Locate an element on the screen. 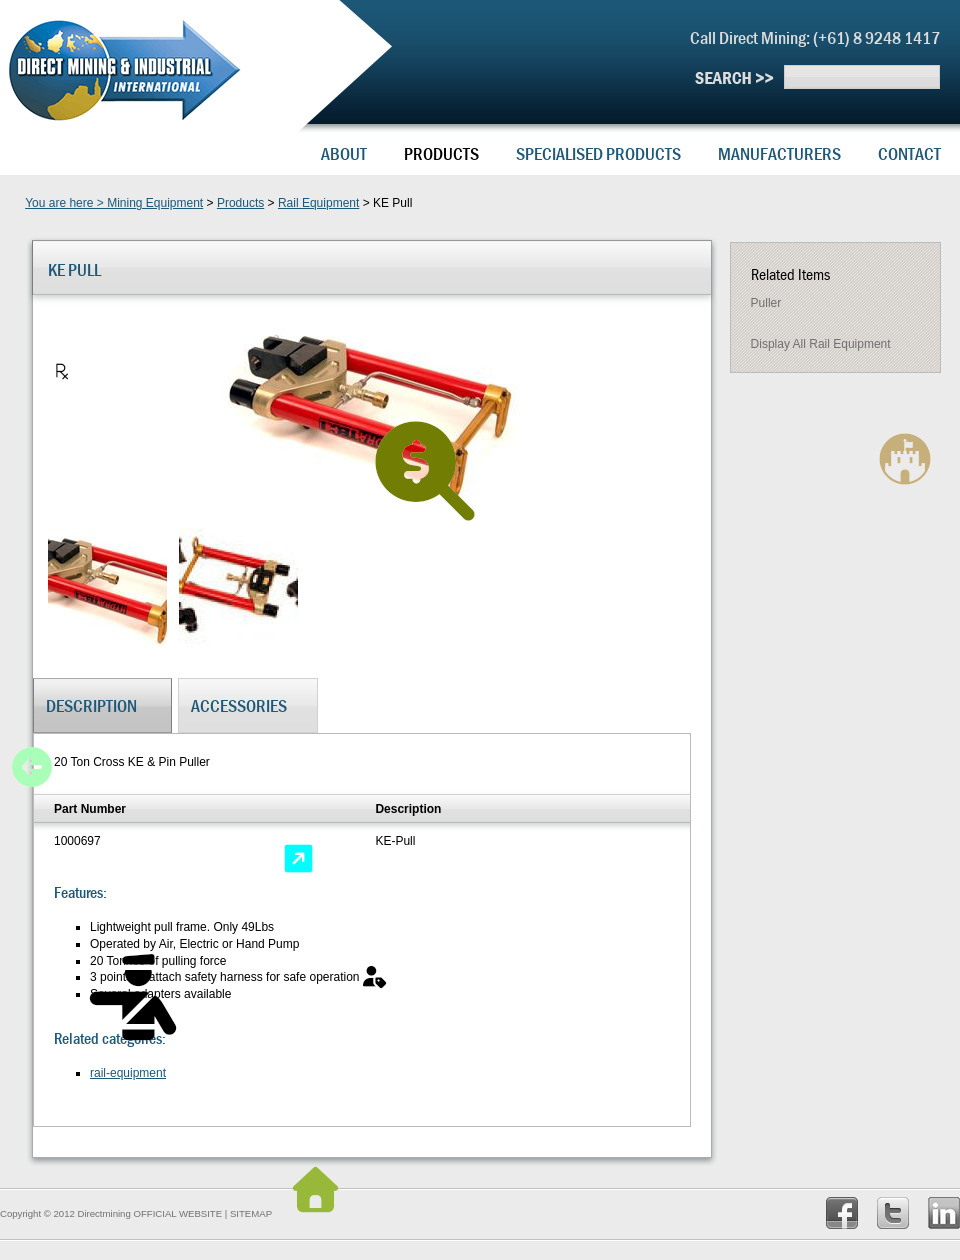  navigate to home screen is located at coordinates (315, 1189).